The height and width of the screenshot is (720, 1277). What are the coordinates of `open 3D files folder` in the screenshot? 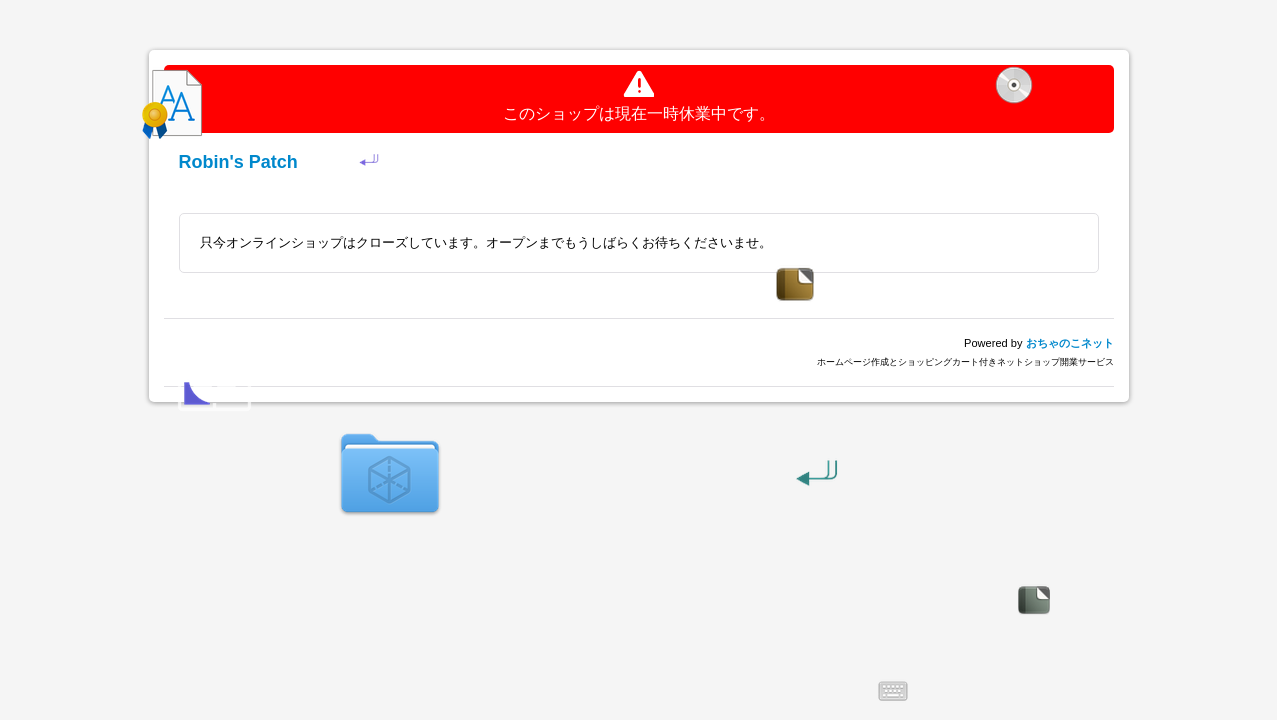 It's located at (390, 473).